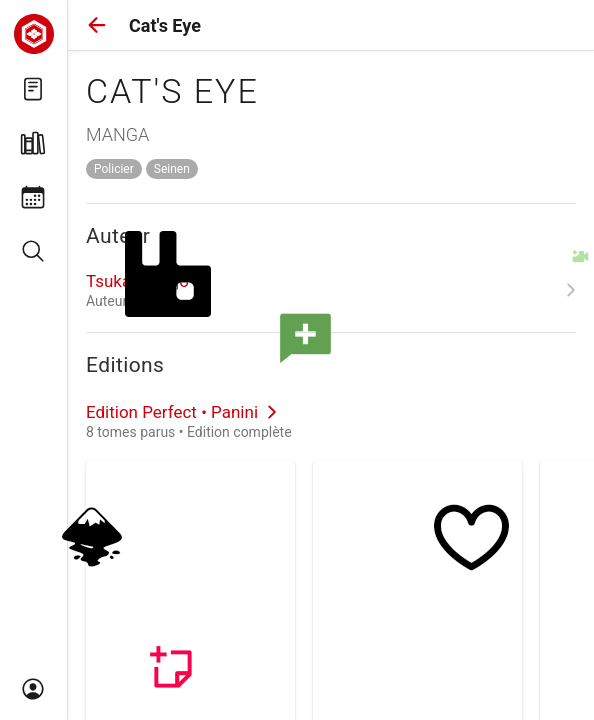  Describe the element at coordinates (173, 669) in the screenshot. I see `create a new sticky note` at that location.